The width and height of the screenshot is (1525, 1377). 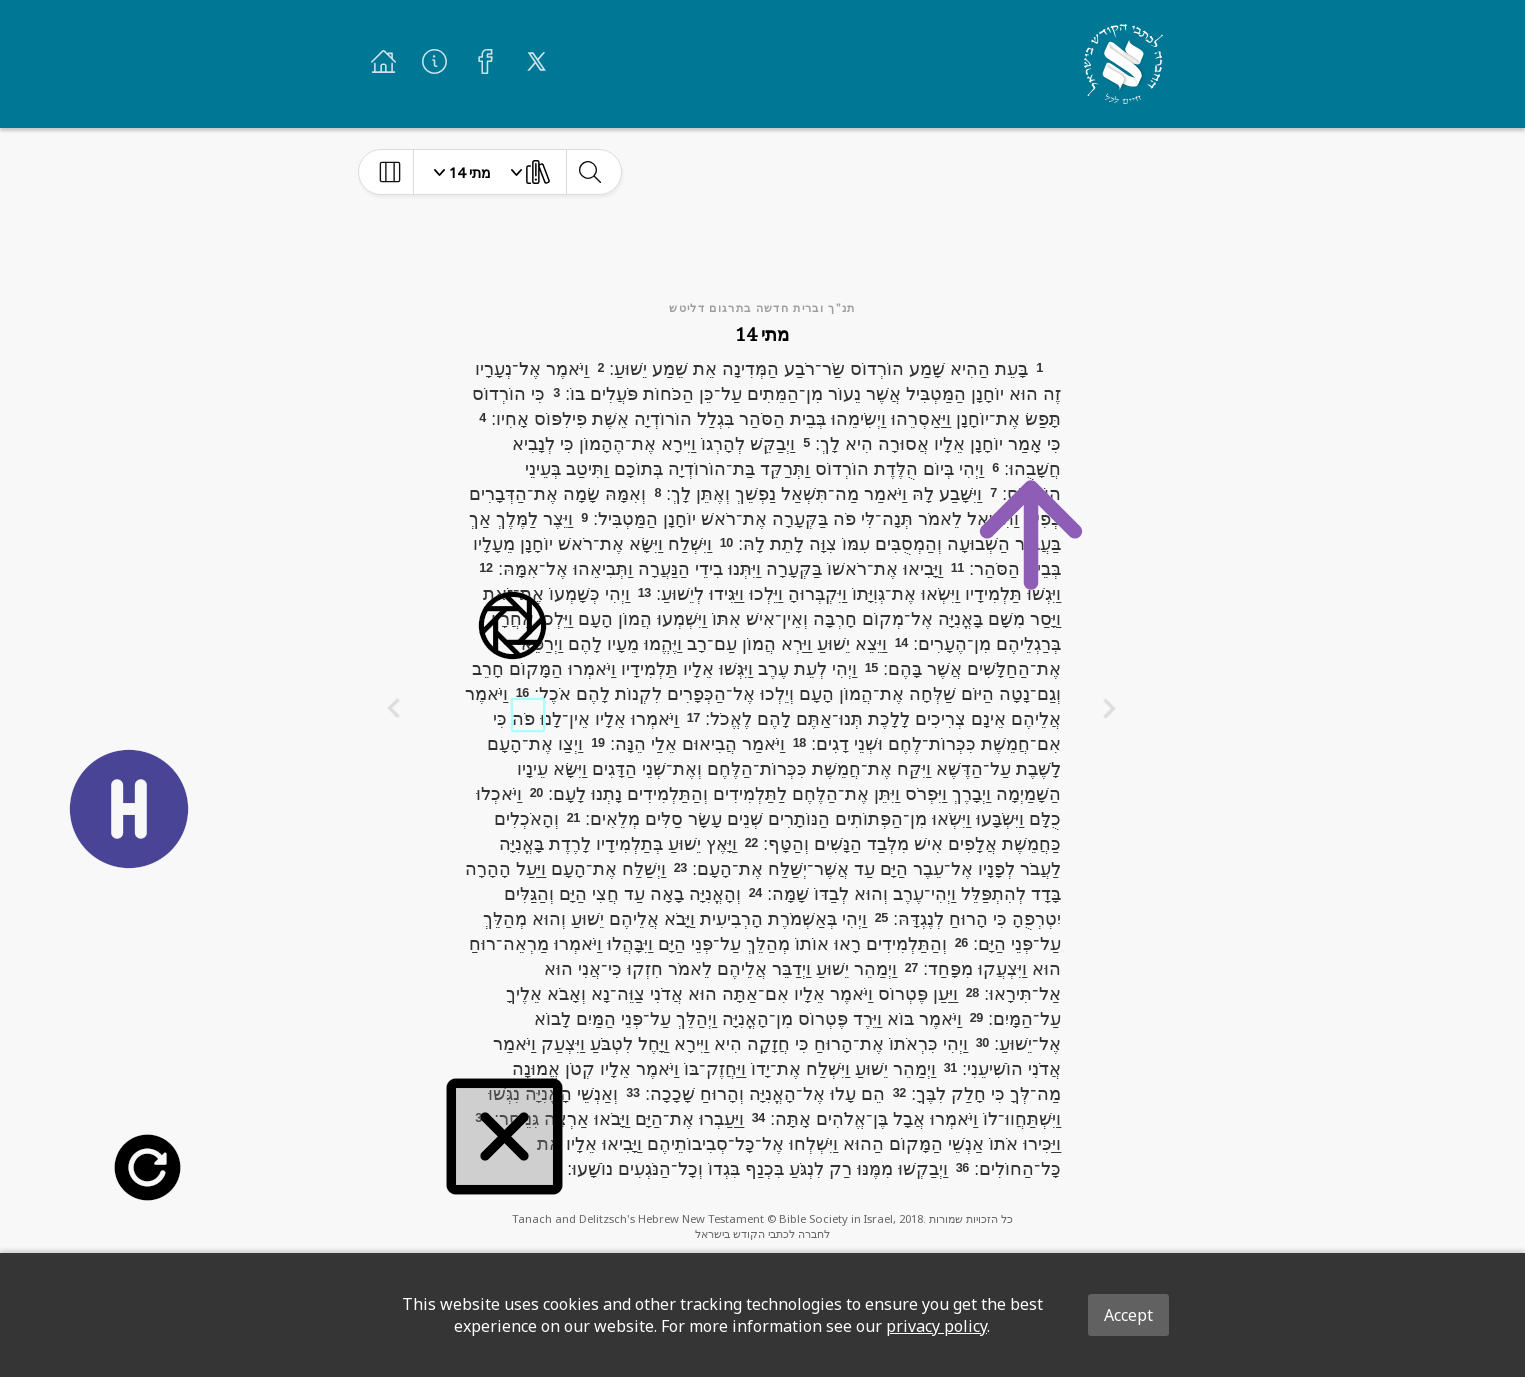 What do you see at coordinates (504, 1136) in the screenshot?
I see `close or dismiss a dialog box` at bounding box center [504, 1136].